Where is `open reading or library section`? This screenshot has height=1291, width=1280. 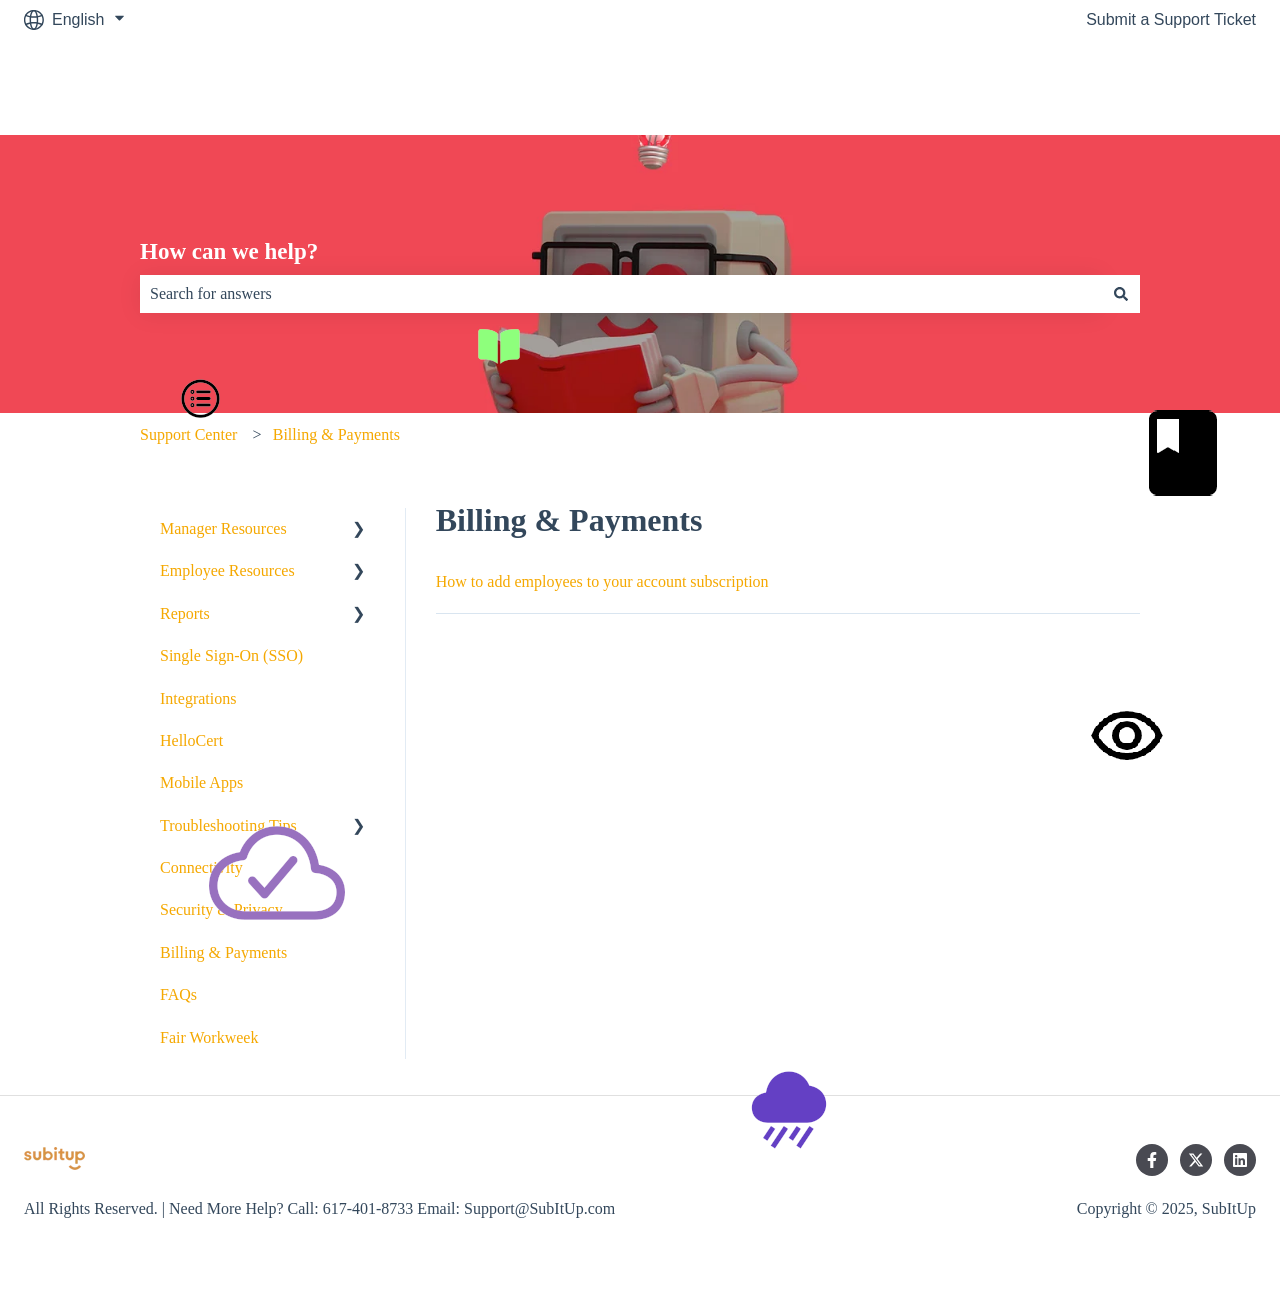
open reading or library section is located at coordinates (499, 347).